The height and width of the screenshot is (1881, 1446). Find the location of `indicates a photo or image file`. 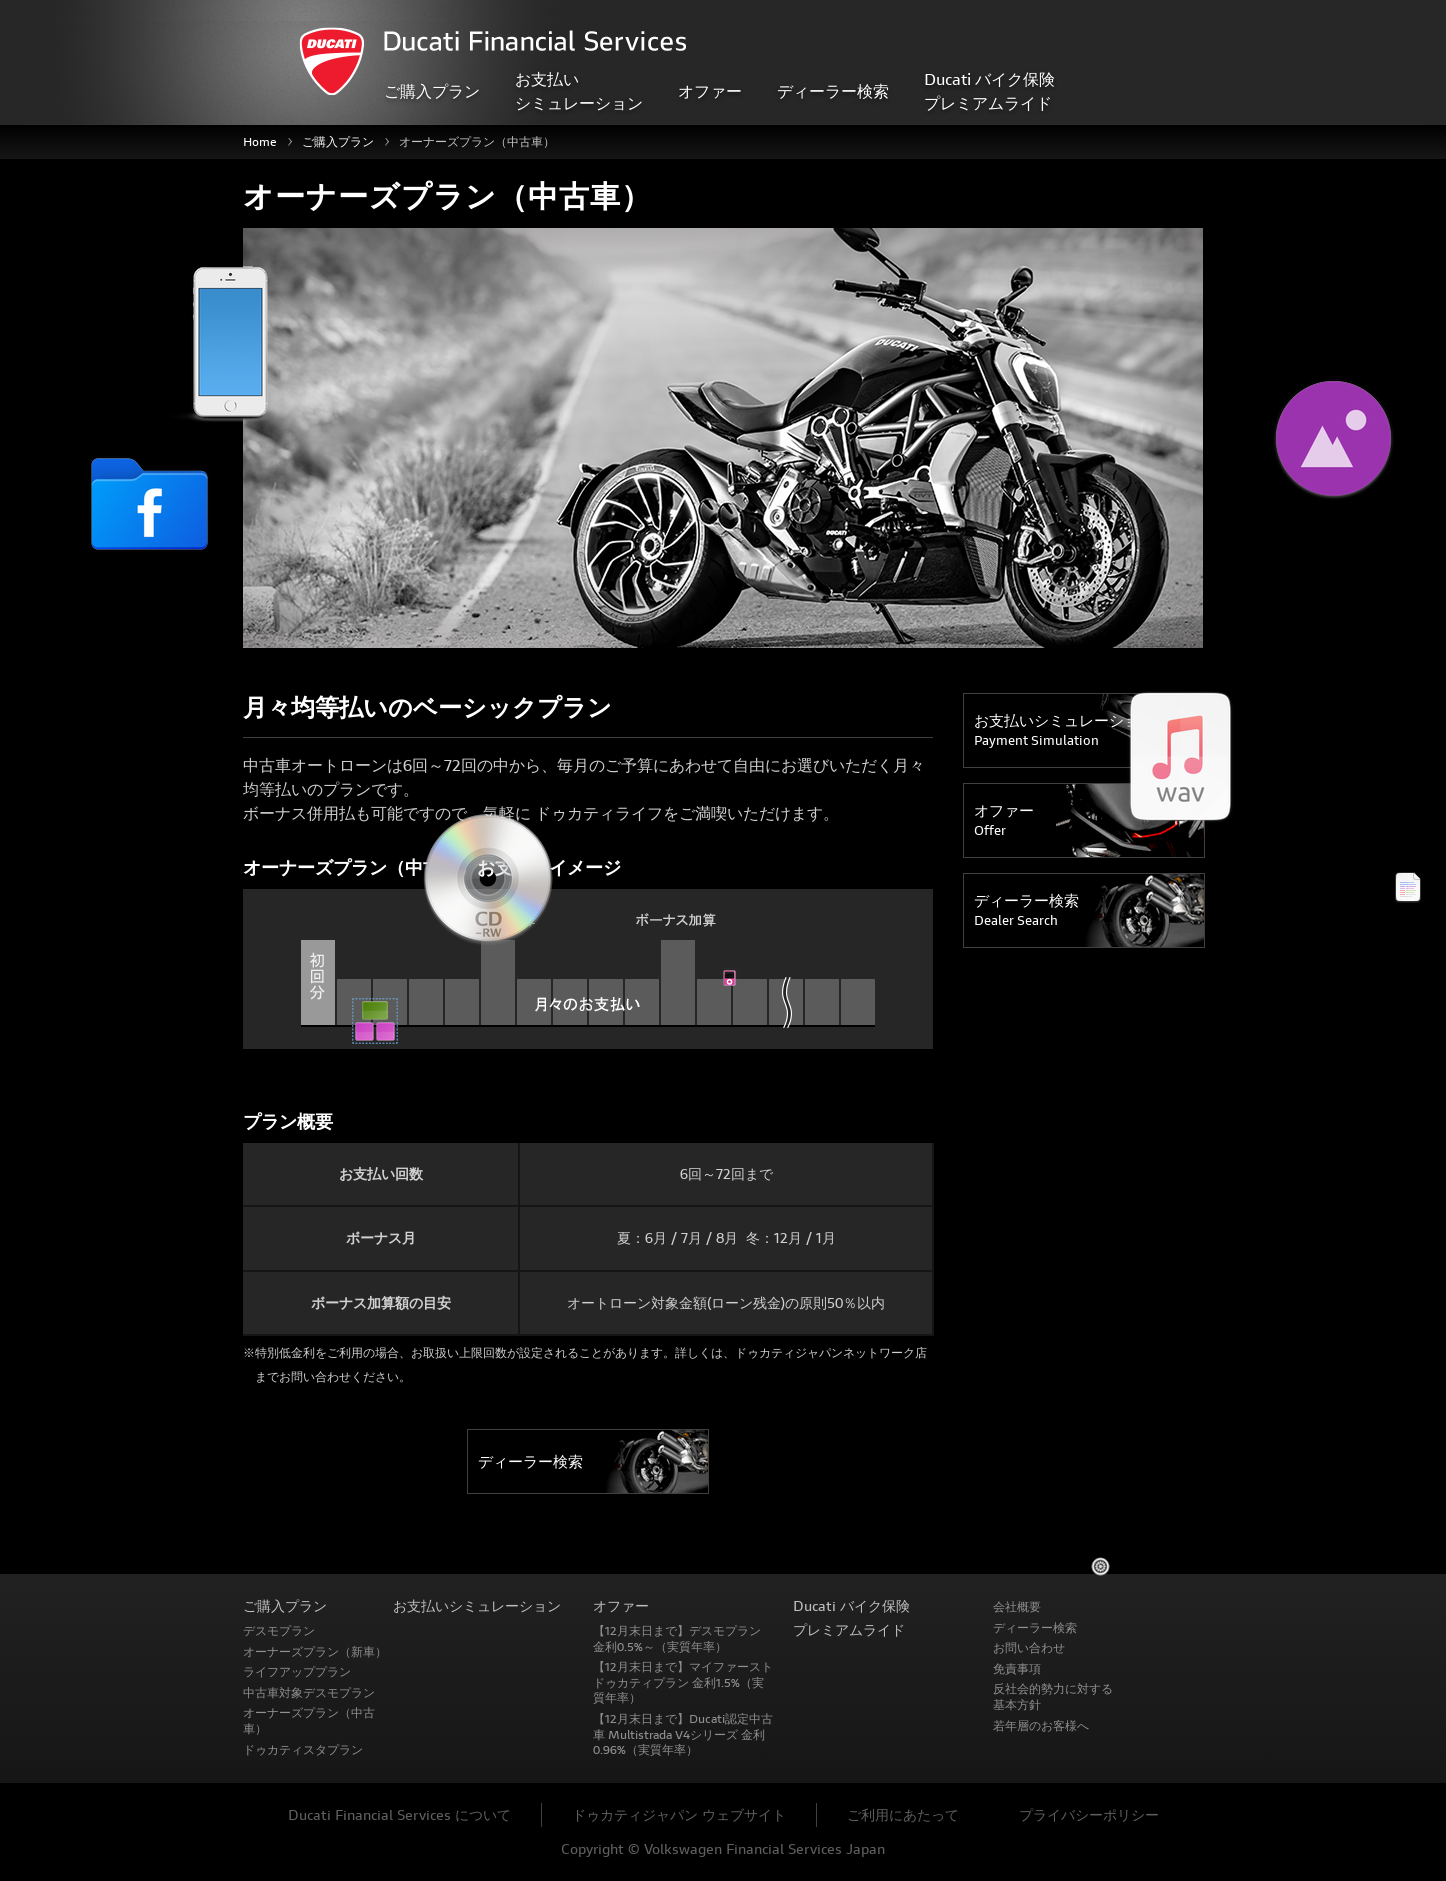

indicates a photo or image file is located at coordinates (1333, 438).